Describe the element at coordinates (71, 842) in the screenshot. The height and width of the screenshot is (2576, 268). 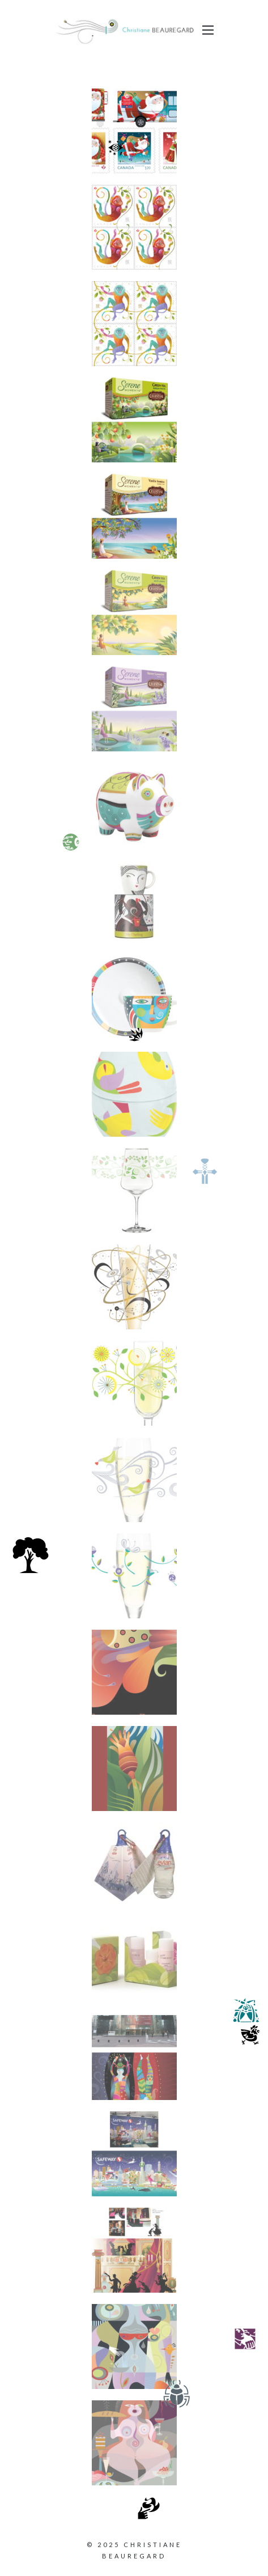
I see `access cybernetic or augmentation settings` at that location.